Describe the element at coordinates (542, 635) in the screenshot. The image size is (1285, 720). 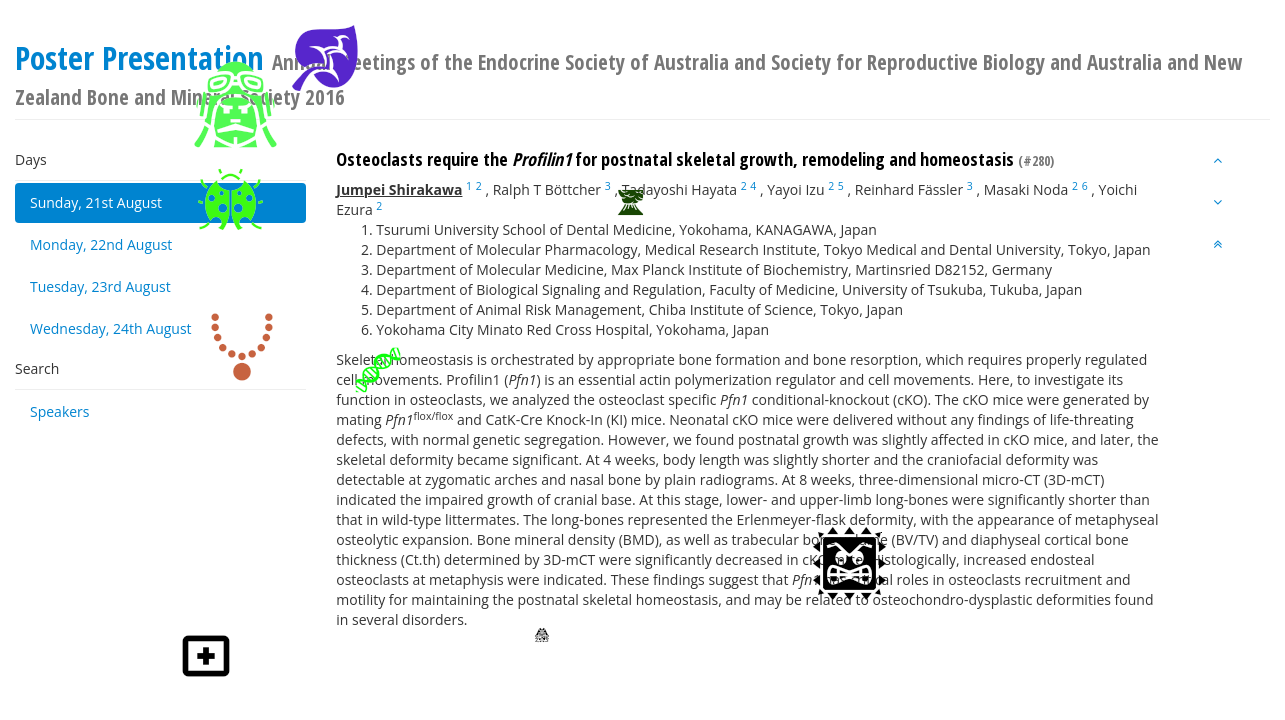
I see `select pirate captain character or avatar` at that location.